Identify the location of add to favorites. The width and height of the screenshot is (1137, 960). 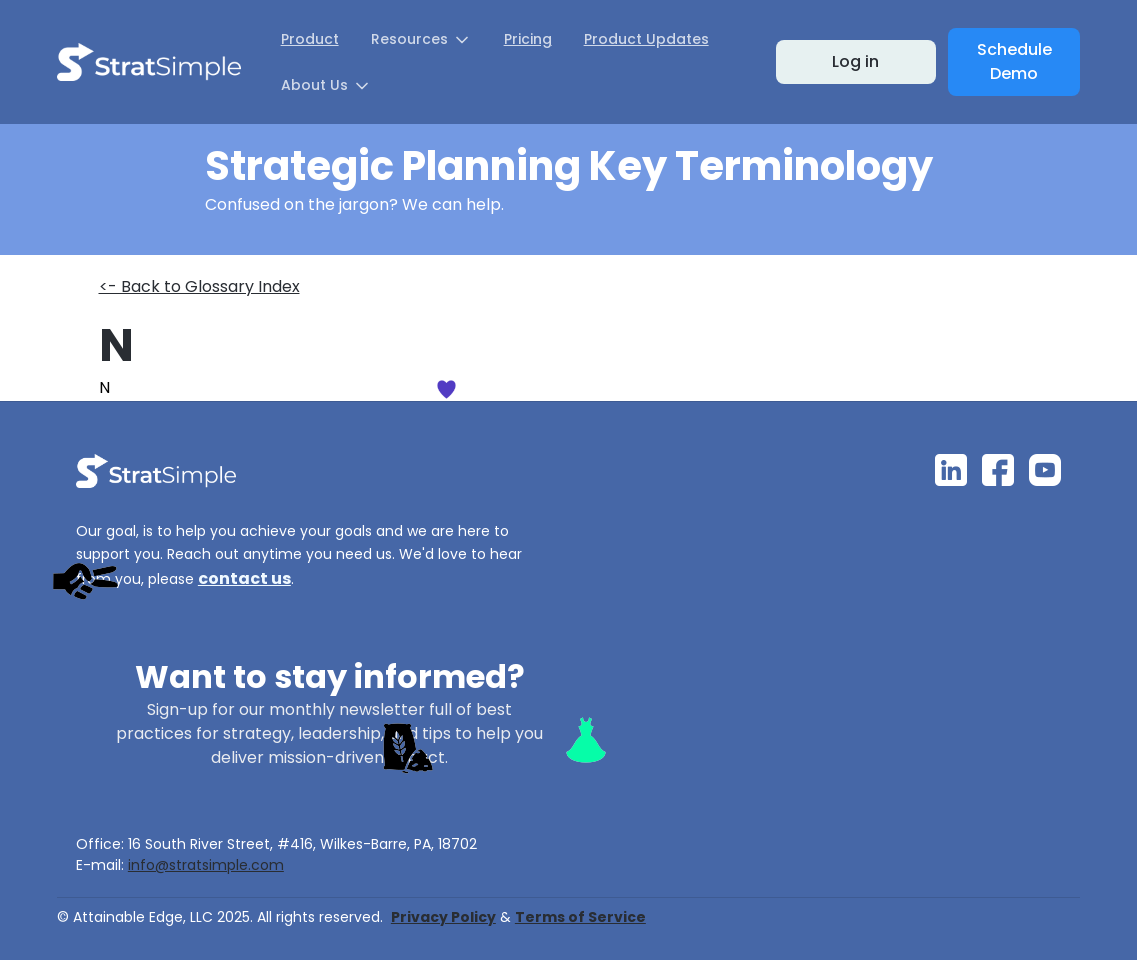
(446, 389).